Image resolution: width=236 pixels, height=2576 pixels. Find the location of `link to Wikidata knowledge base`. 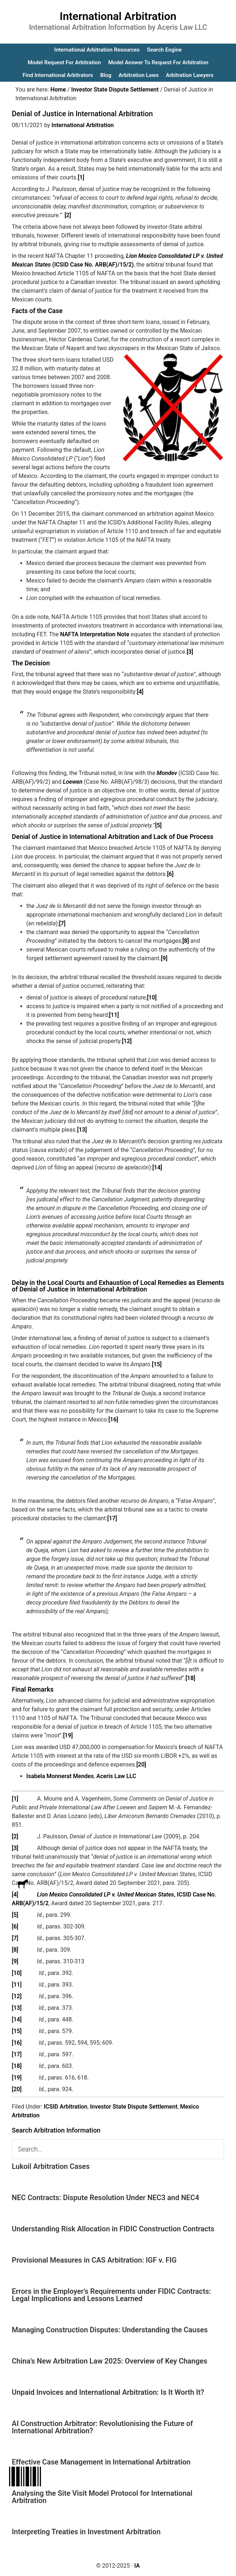

link to Wikidata knowledge base is located at coordinates (25, 2476).